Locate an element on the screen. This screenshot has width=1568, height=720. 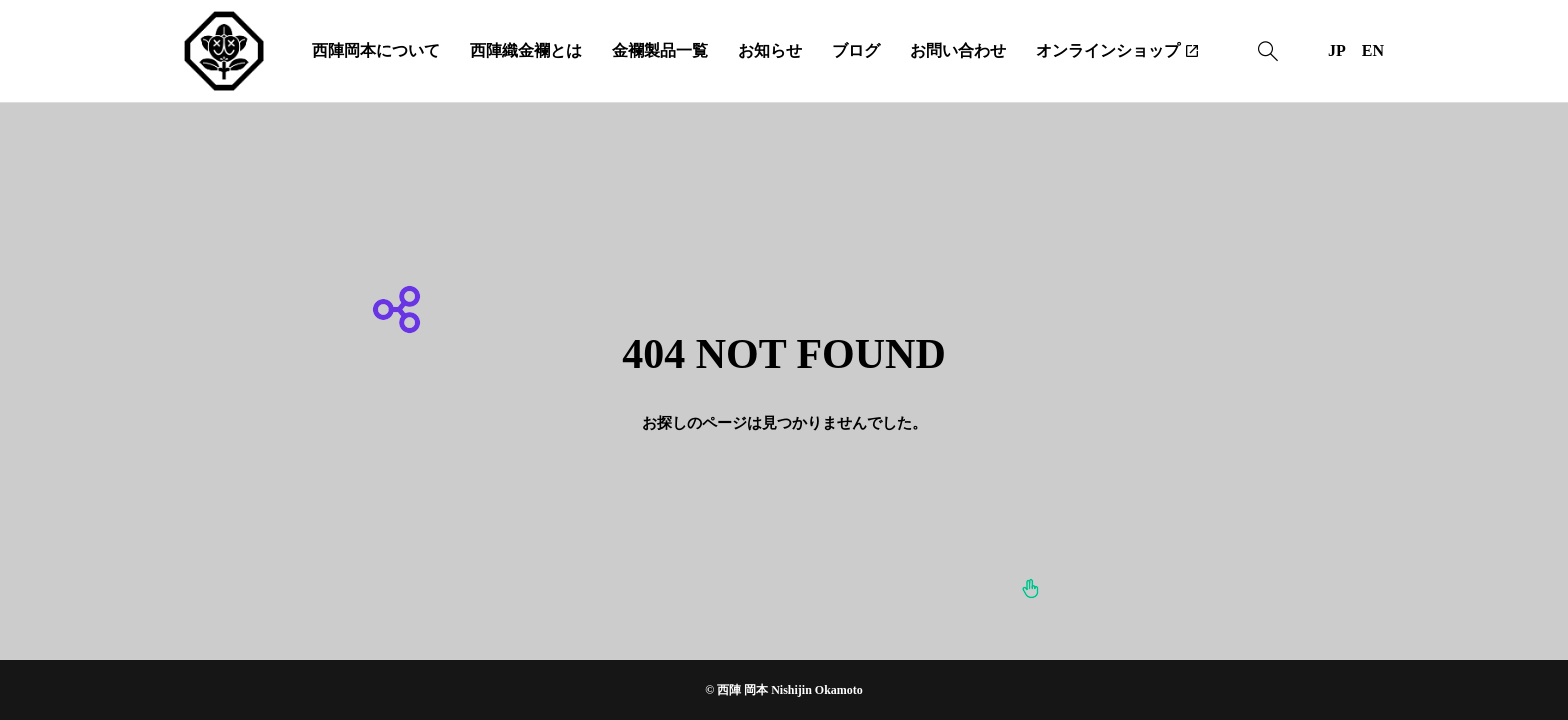
two-finger gesture control is located at coordinates (1030, 588).